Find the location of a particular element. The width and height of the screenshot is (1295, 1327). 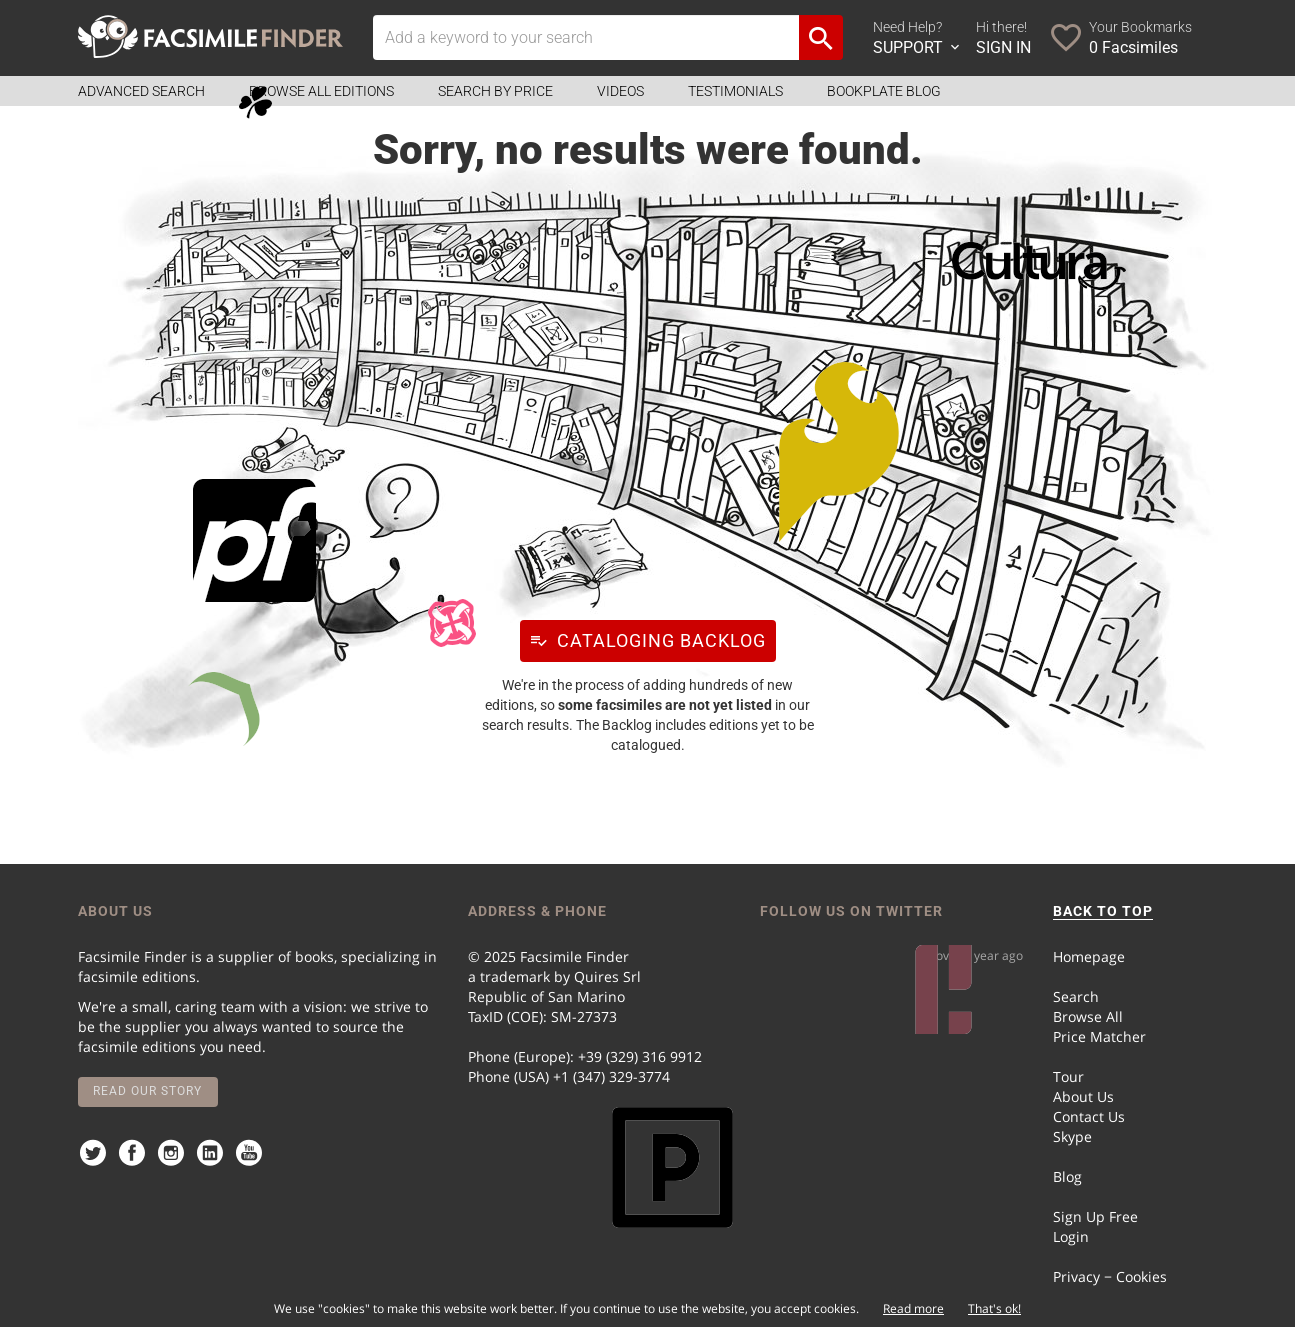

Air India airline app or website is located at coordinates (224, 709).